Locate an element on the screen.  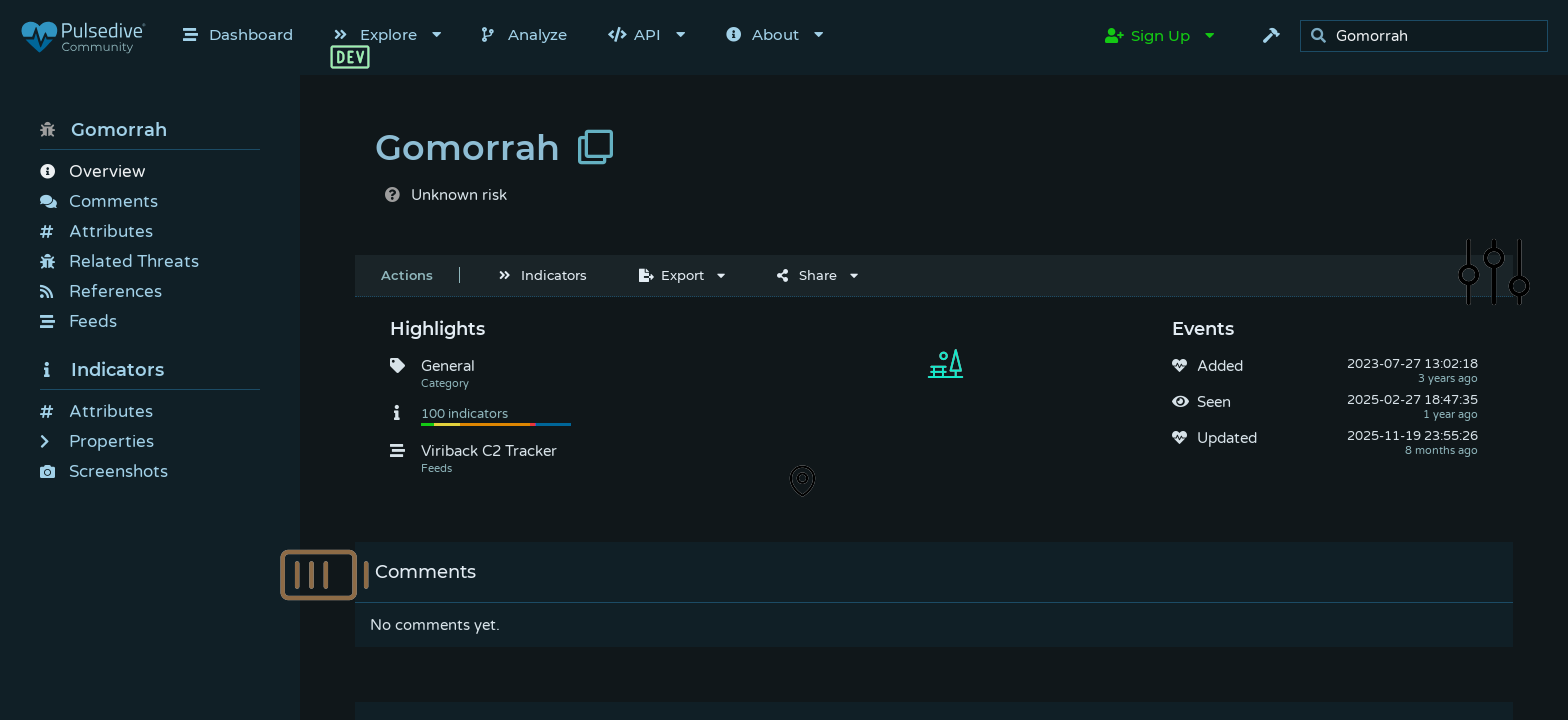
view or set a location on the map is located at coordinates (802, 480).